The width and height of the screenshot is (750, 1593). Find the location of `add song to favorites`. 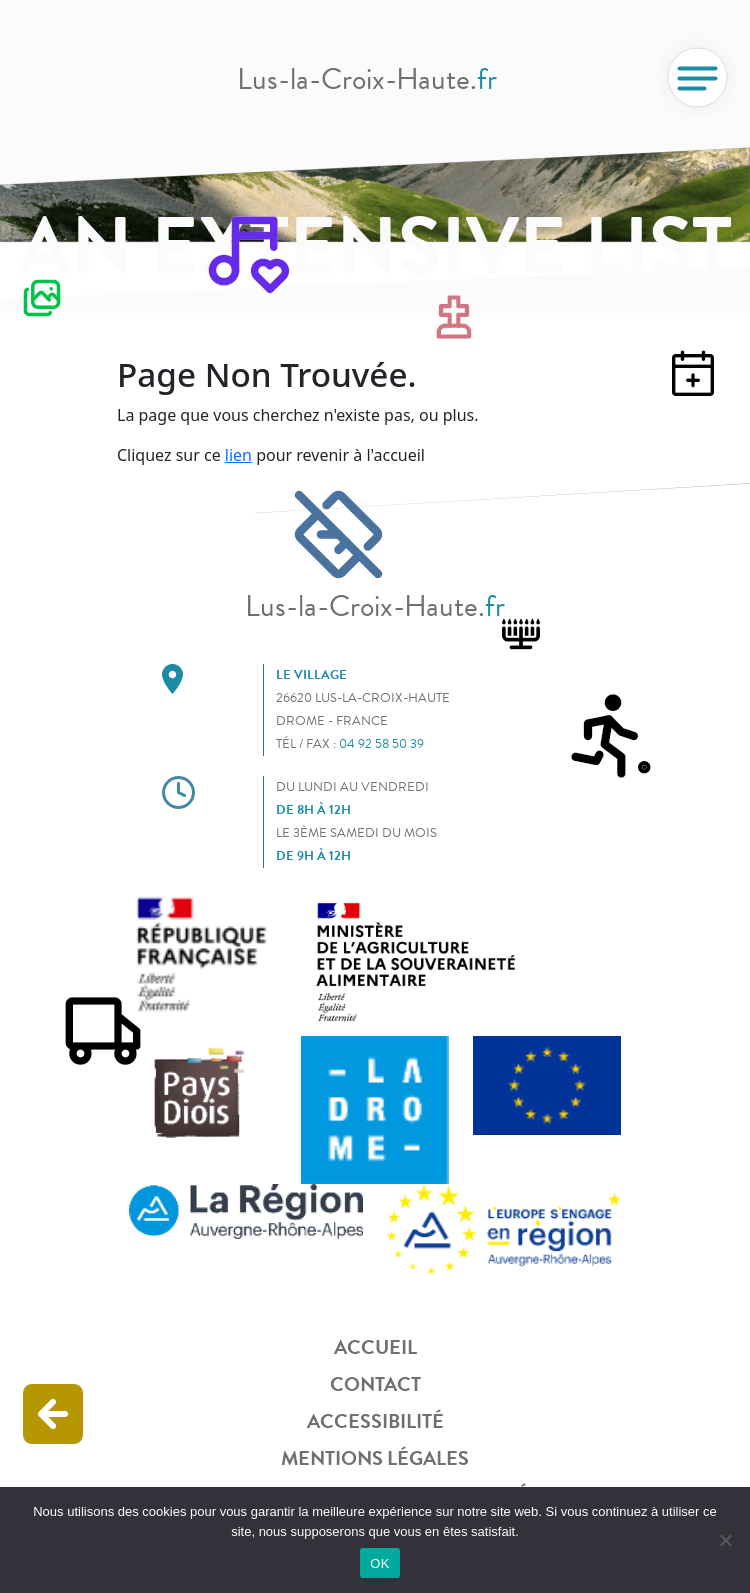

add song to favorites is located at coordinates (247, 251).